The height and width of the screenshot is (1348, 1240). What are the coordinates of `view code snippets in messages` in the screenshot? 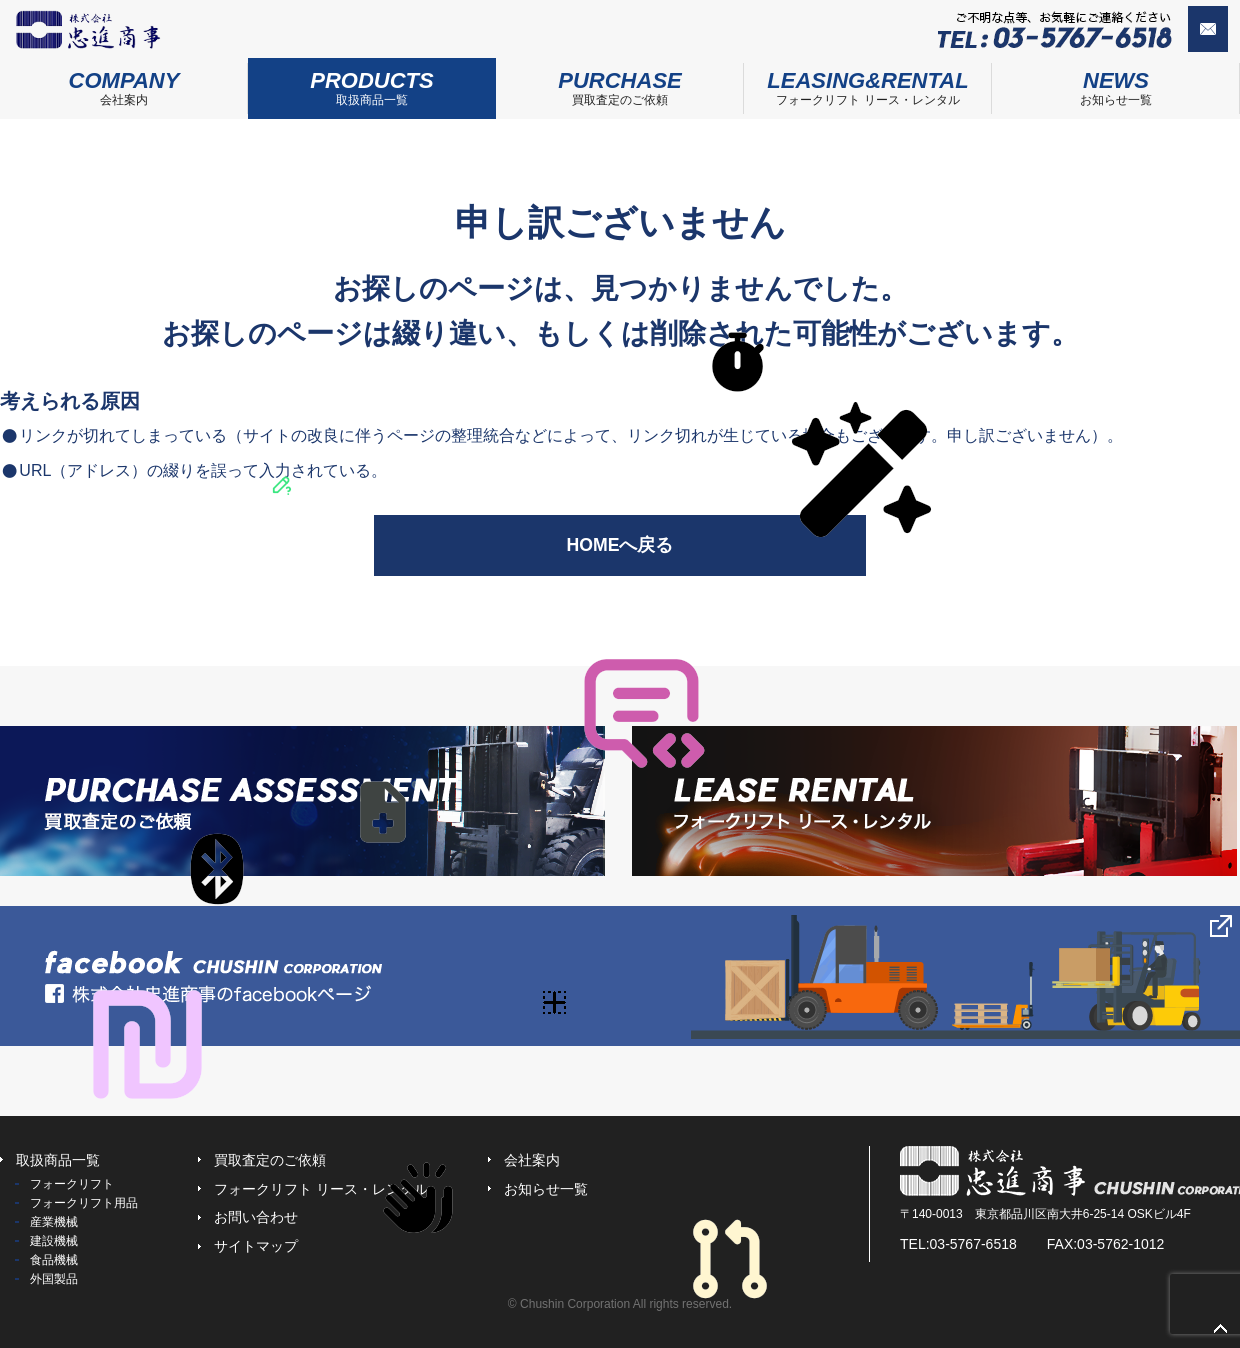 It's located at (641, 710).